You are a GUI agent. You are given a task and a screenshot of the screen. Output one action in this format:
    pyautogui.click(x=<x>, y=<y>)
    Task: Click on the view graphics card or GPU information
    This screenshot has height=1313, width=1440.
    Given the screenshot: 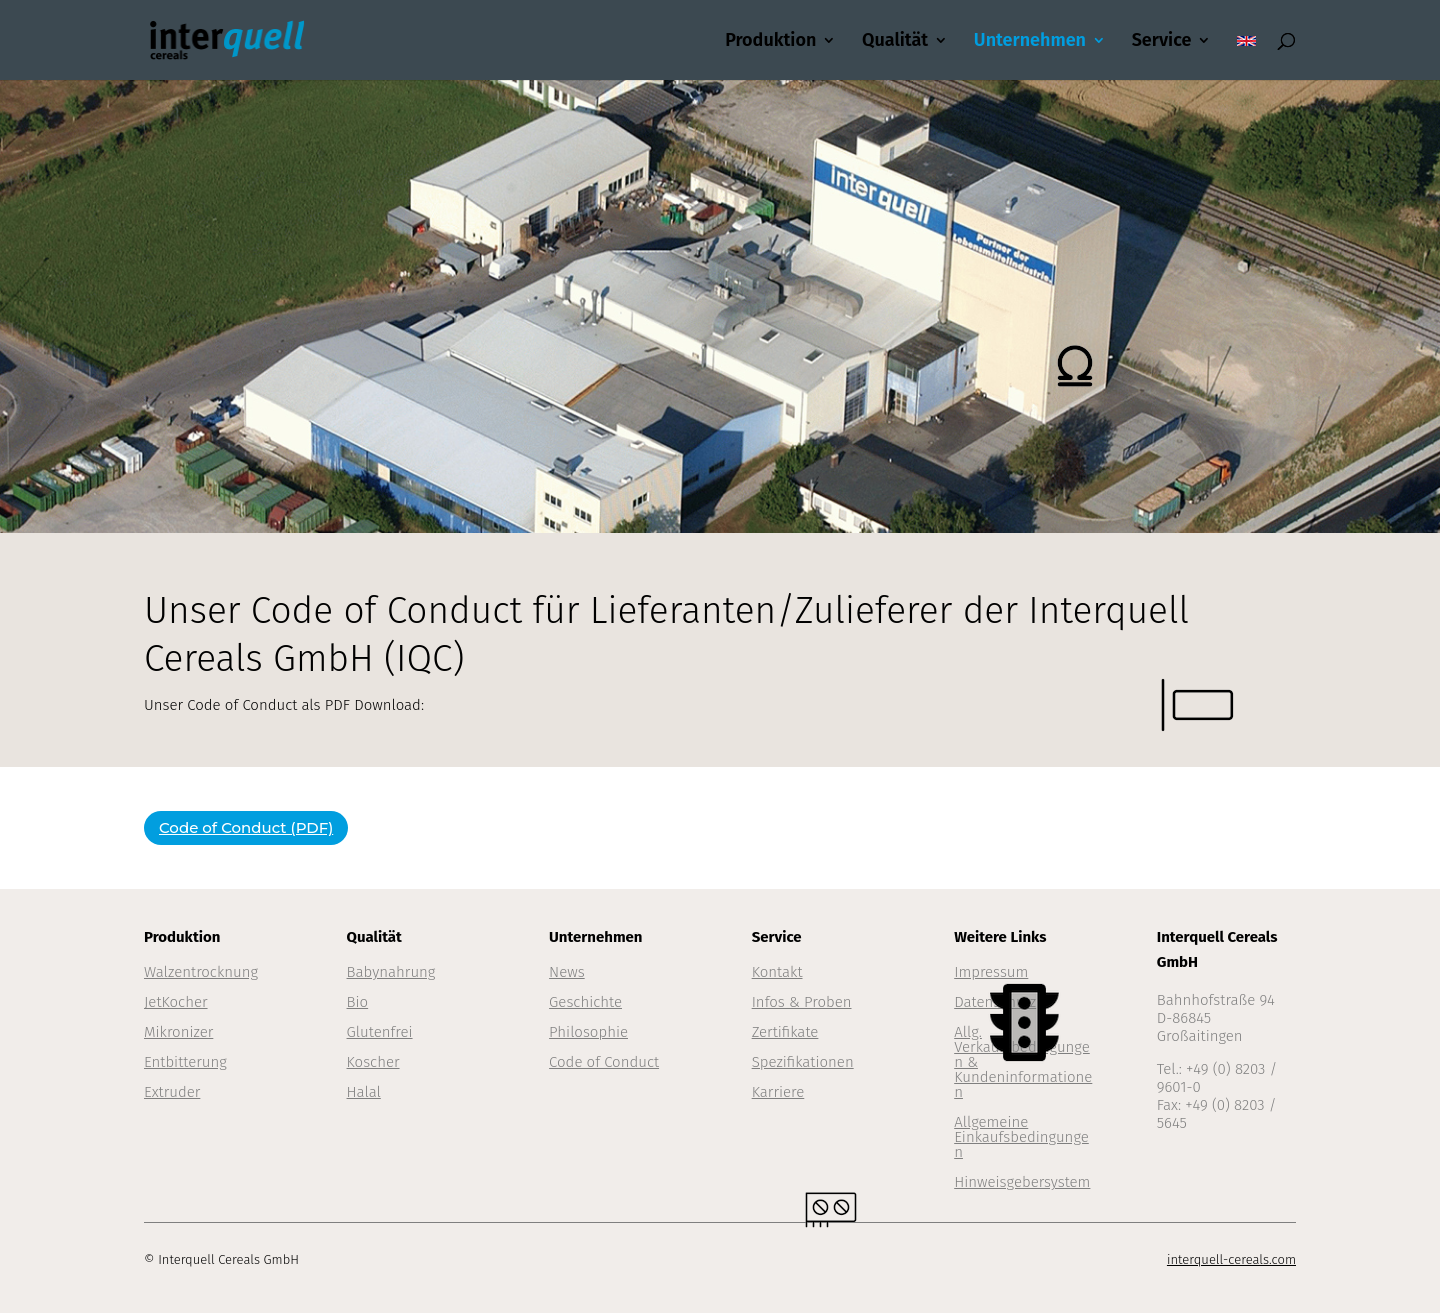 What is the action you would take?
    pyautogui.click(x=831, y=1209)
    